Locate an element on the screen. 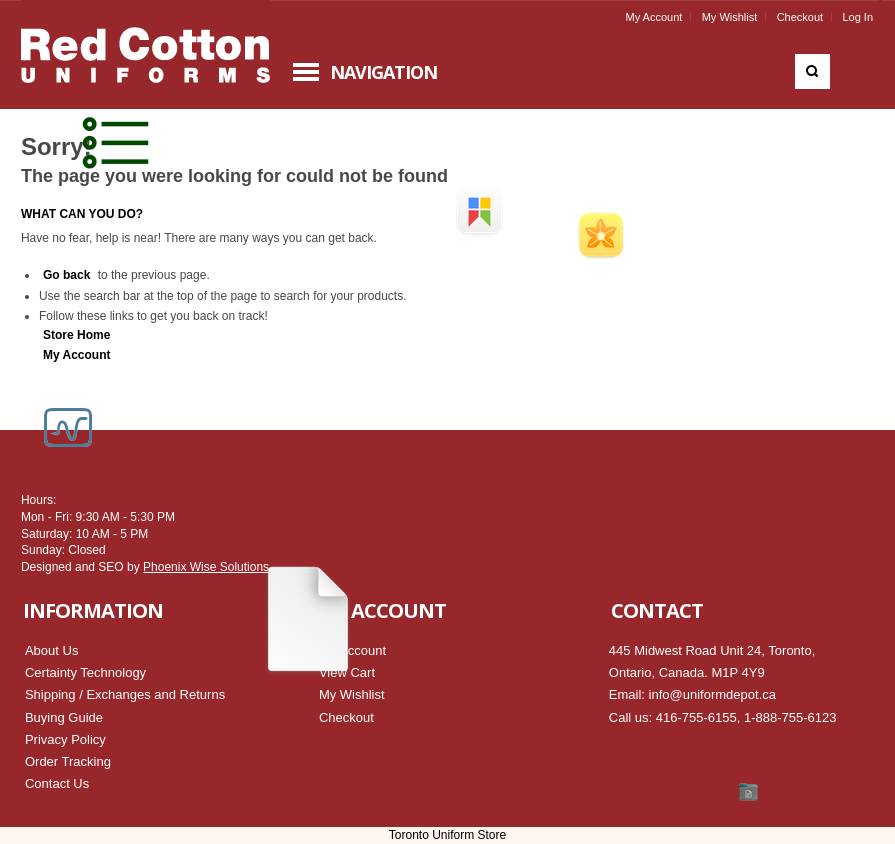  a blank or empty document file is located at coordinates (308, 621).